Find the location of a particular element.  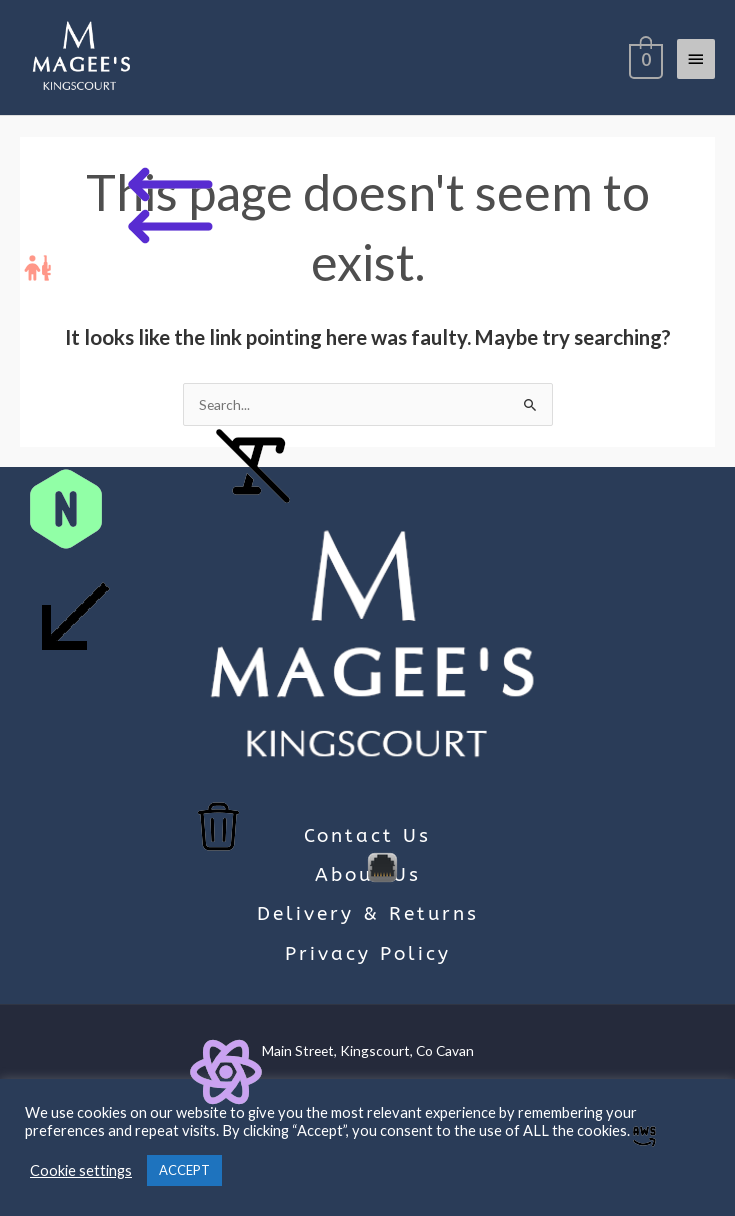

access Amazon Web Services console is located at coordinates (644, 1135).